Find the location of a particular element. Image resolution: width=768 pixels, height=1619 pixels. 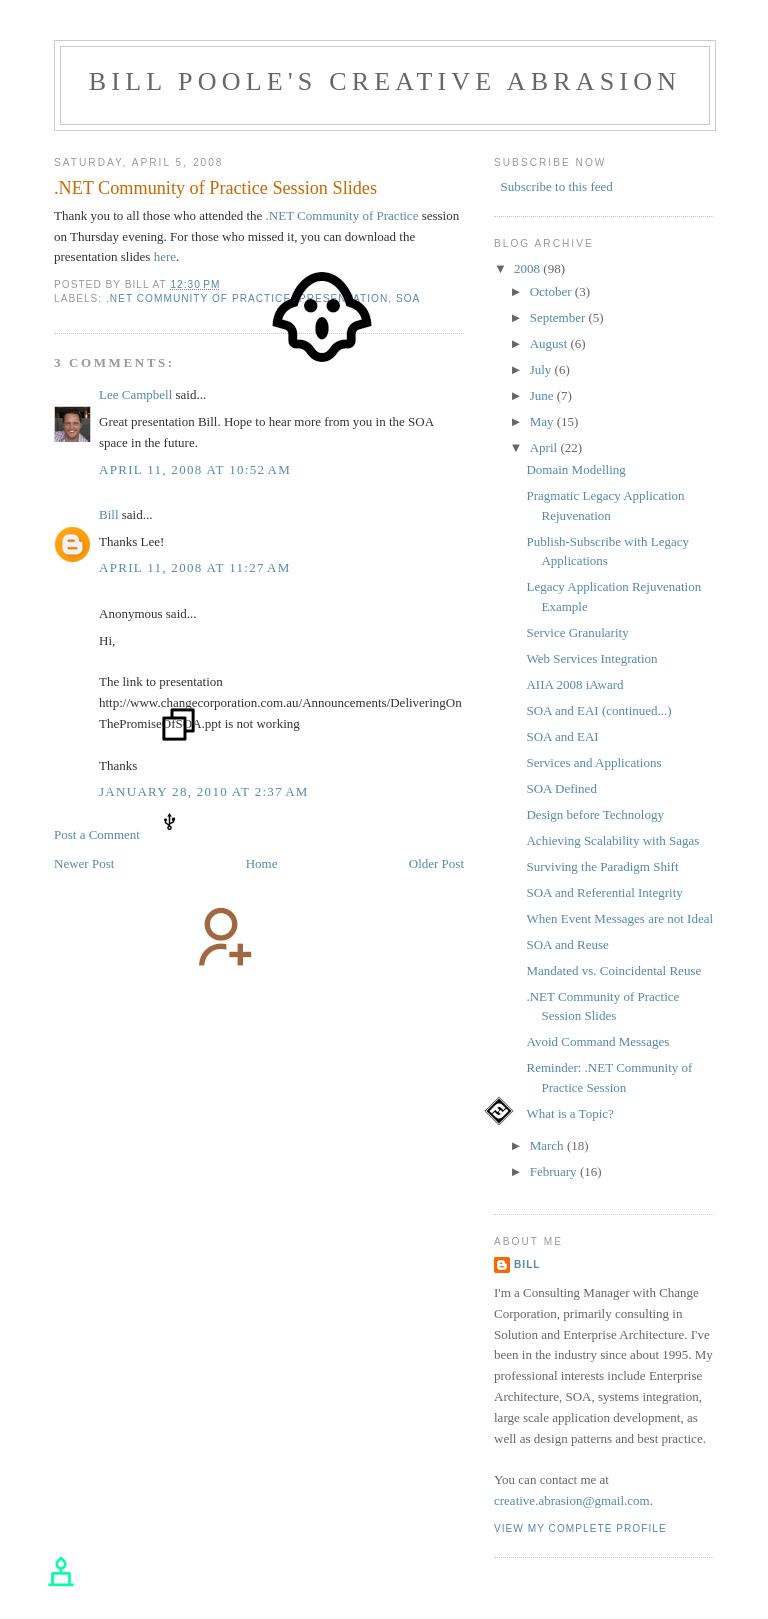

view multiple unchecked items or tasks is located at coordinates (178, 724).